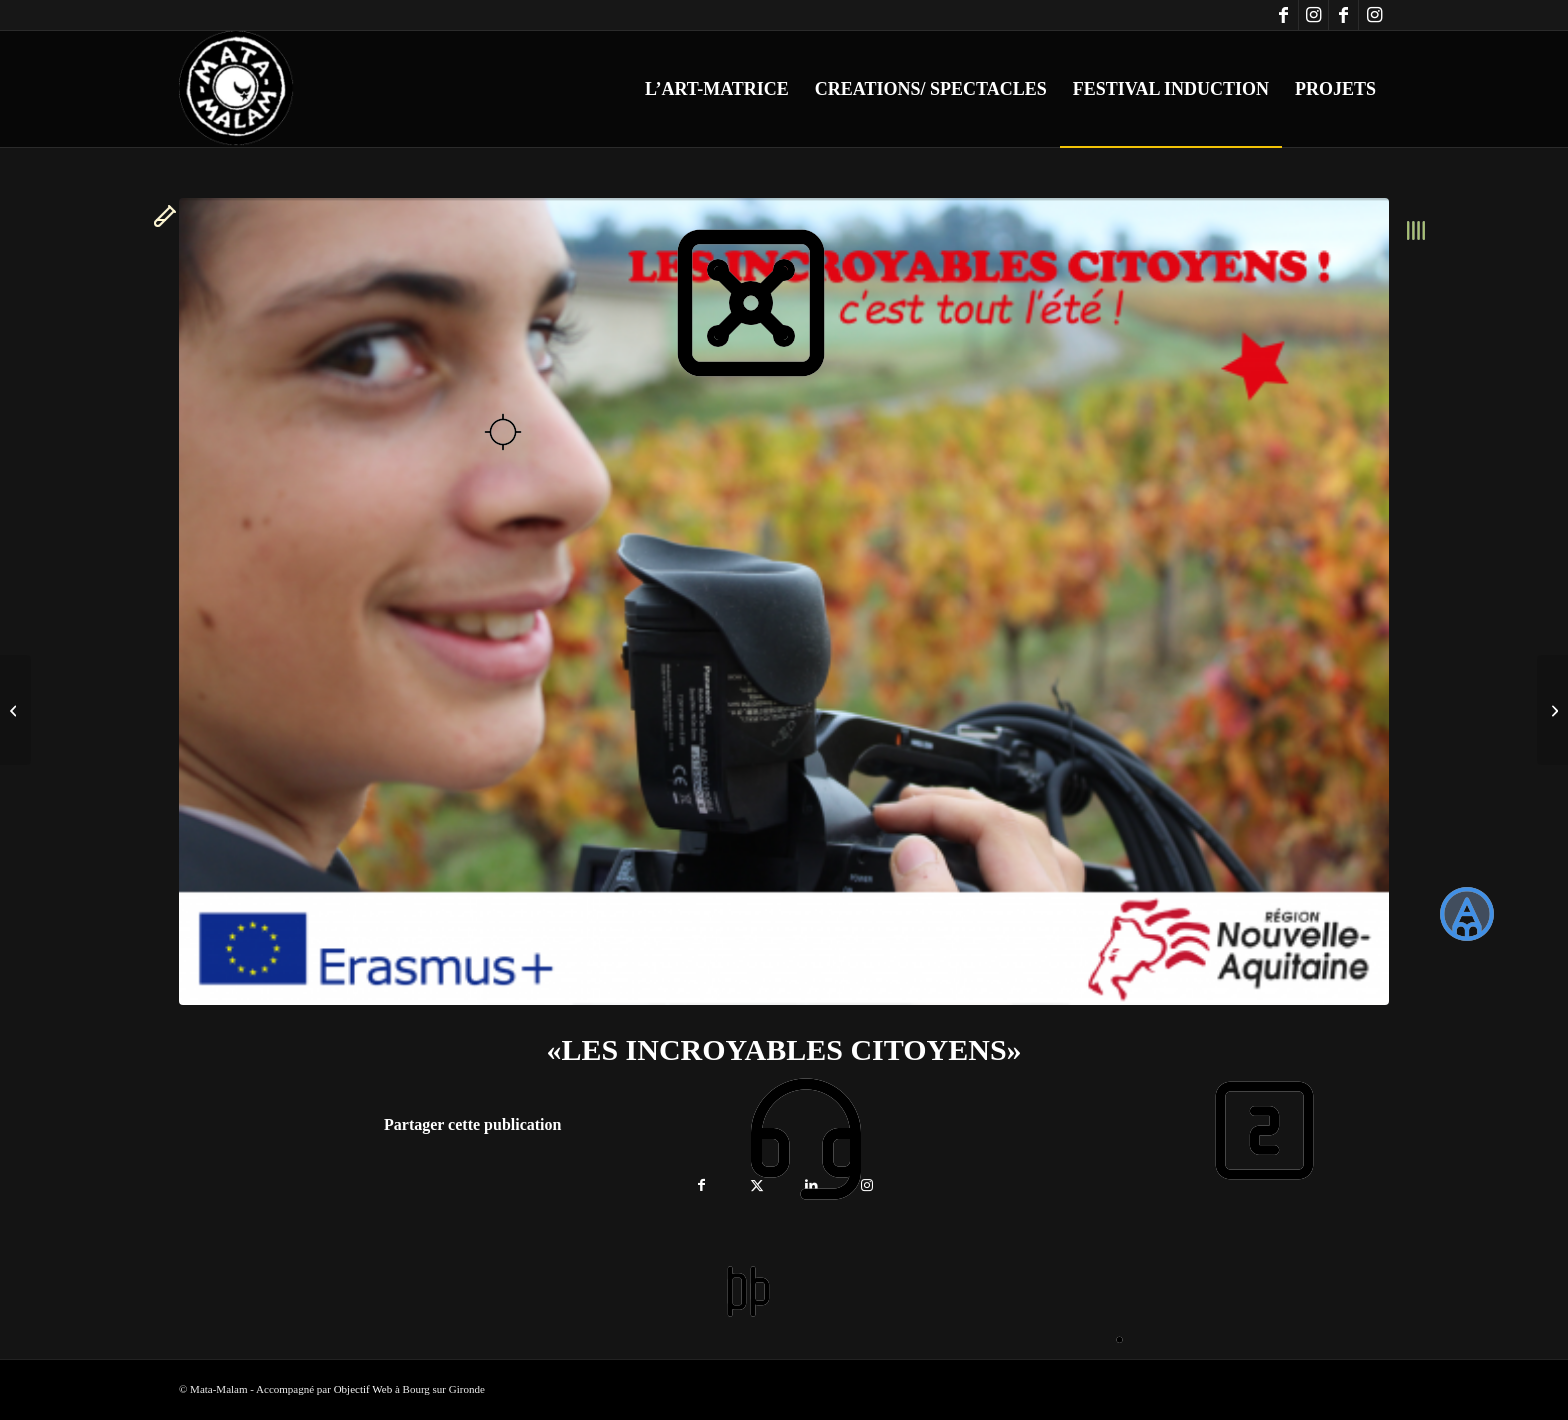 This screenshot has height=1420, width=1568. What do you see at coordinates (1416, 230) in the screenshot?
I see `indicates a count or tally of four` at bounding box center [1416, 230].